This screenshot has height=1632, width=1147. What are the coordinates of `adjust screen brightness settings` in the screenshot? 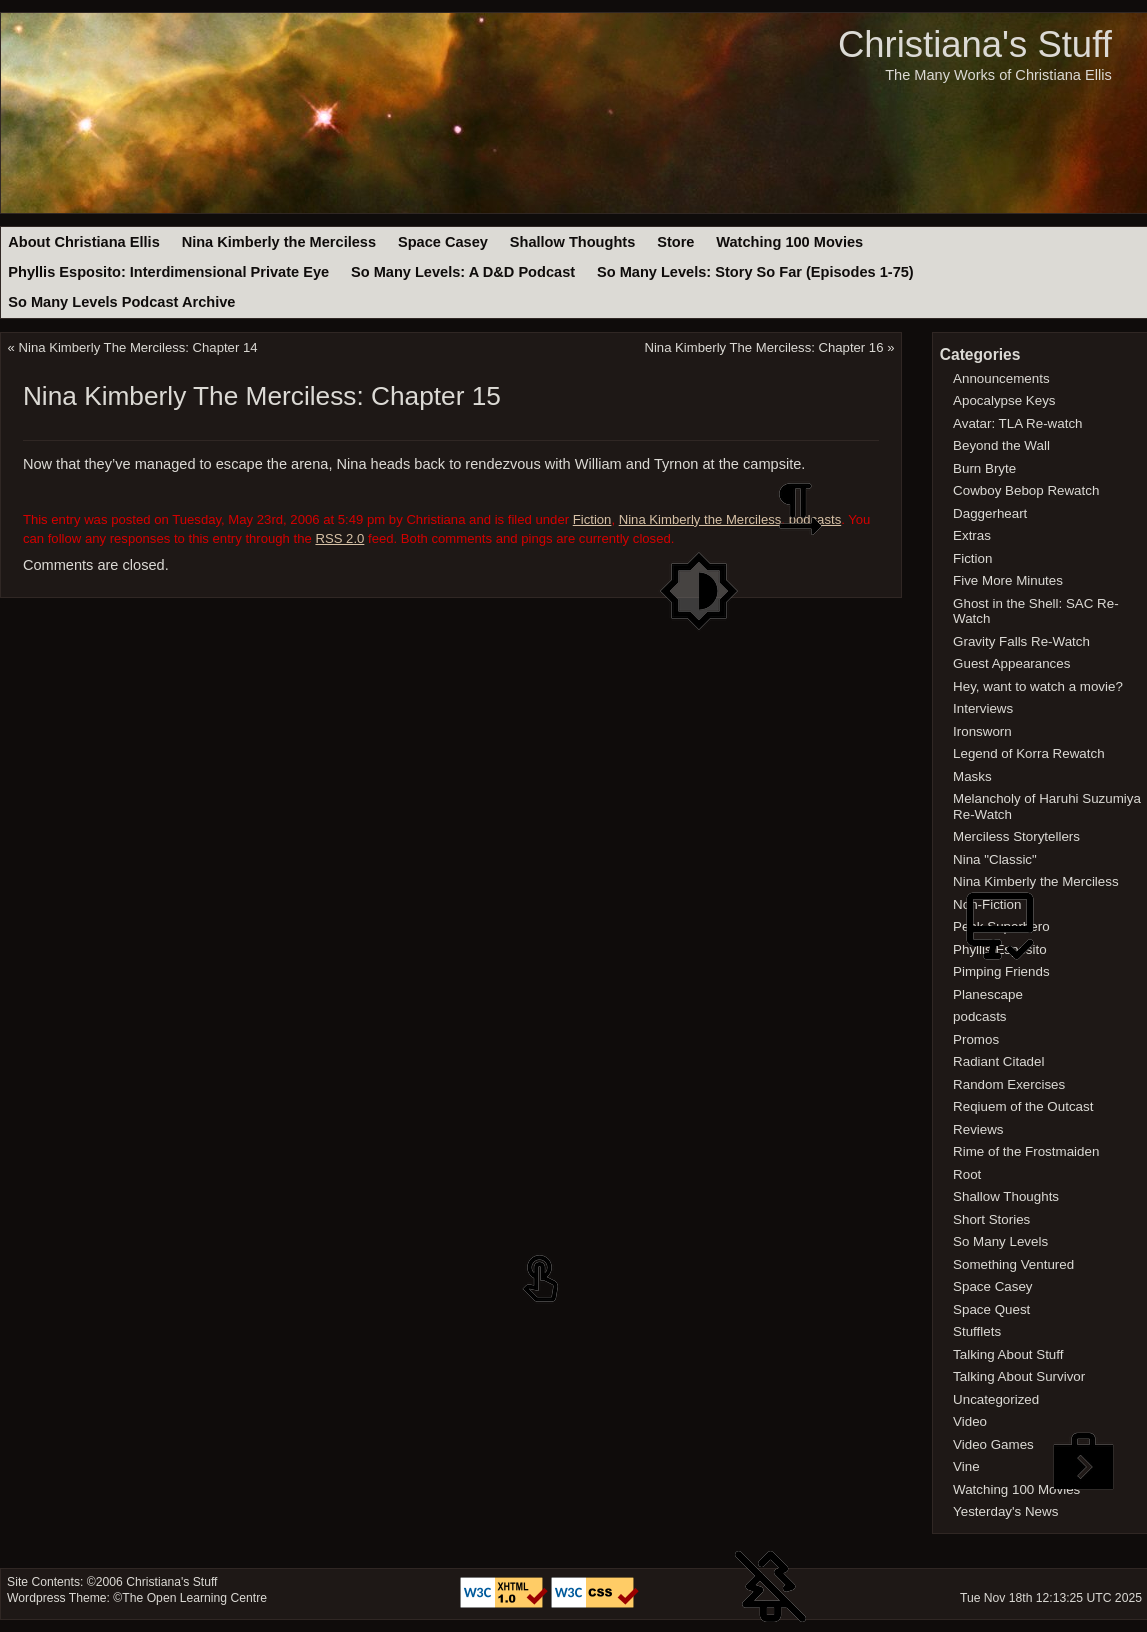 It's located at (699, 591).